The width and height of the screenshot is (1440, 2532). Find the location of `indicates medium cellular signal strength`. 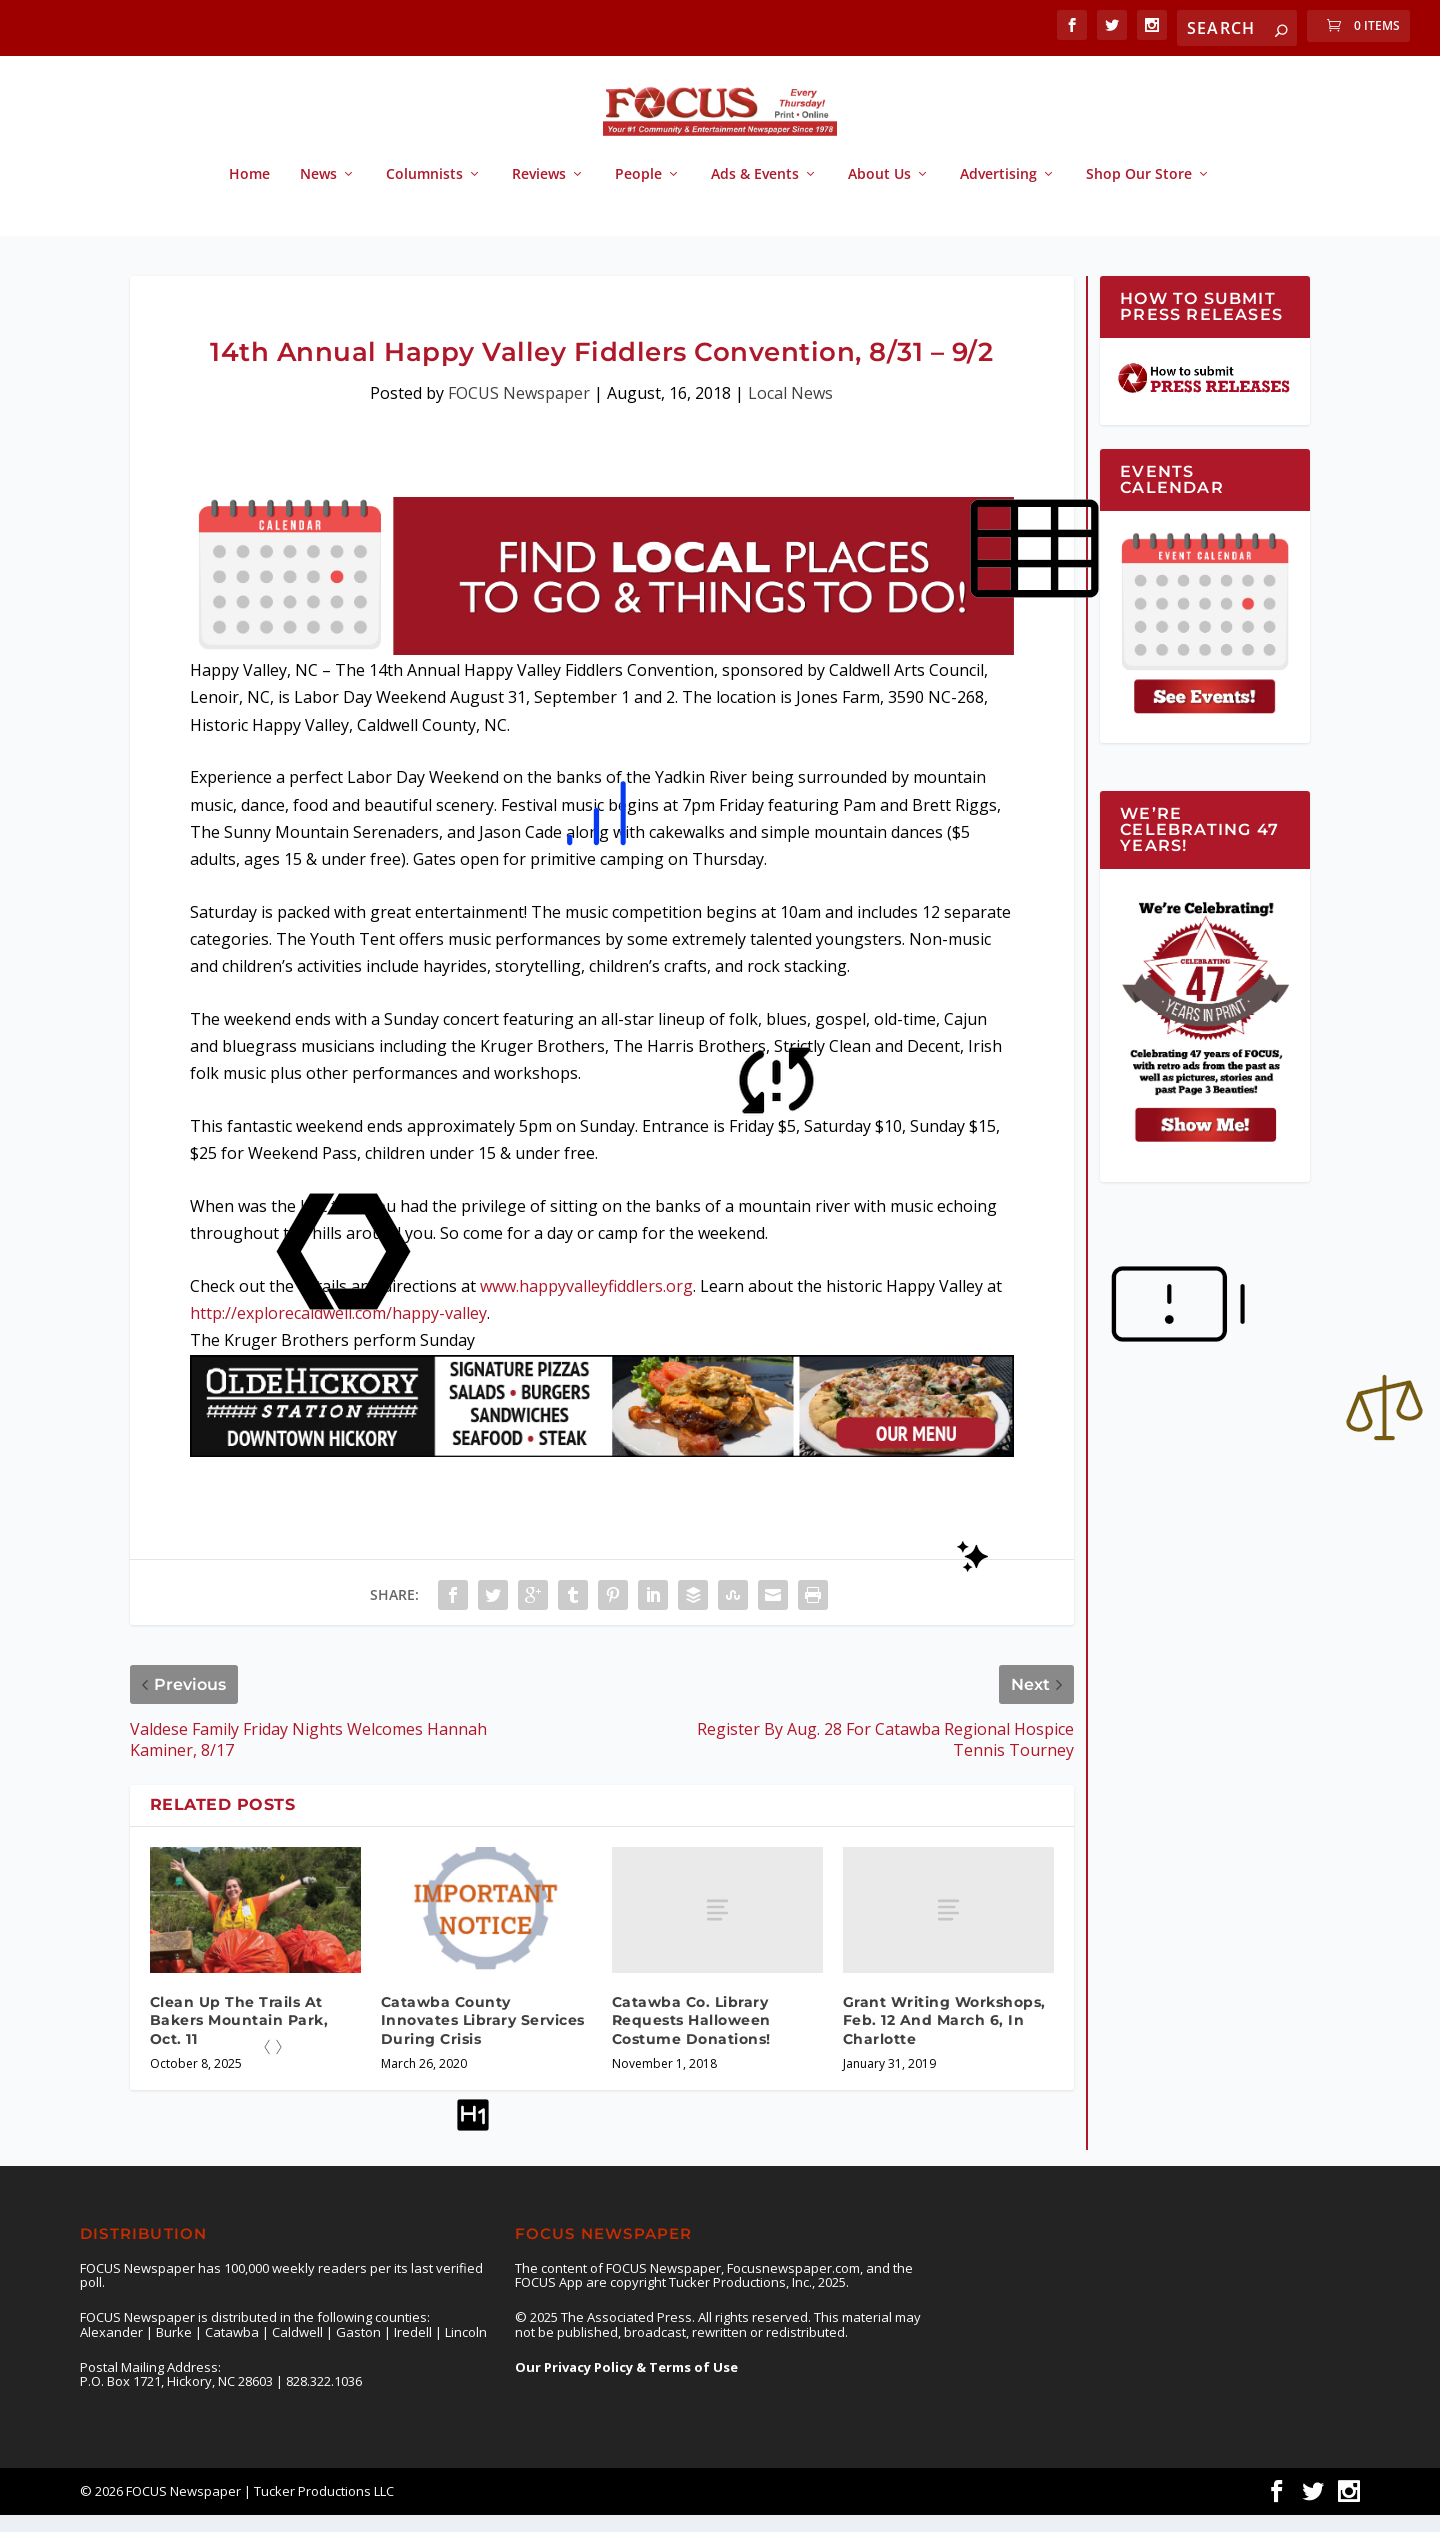

indicates medium cellular signal strength is located at coordinates (628, 794).